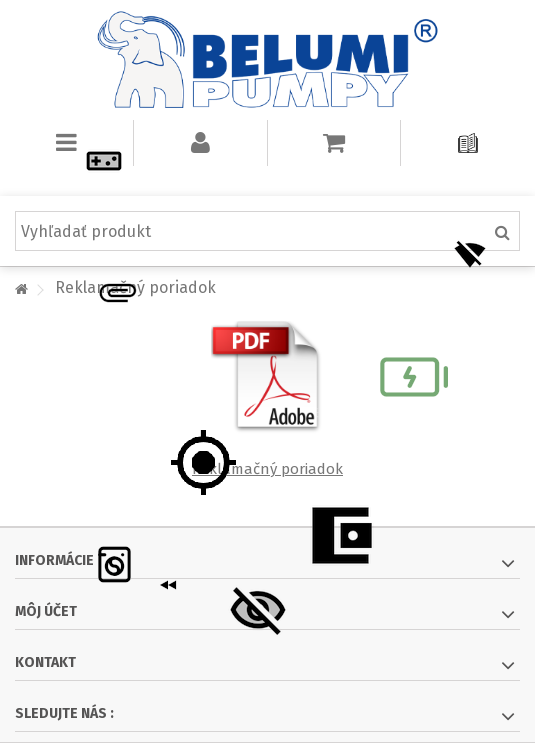 Image resolution: width=535 pixels, height=743 pixels. I want to click on access games or gaming features, so click(104, 161).